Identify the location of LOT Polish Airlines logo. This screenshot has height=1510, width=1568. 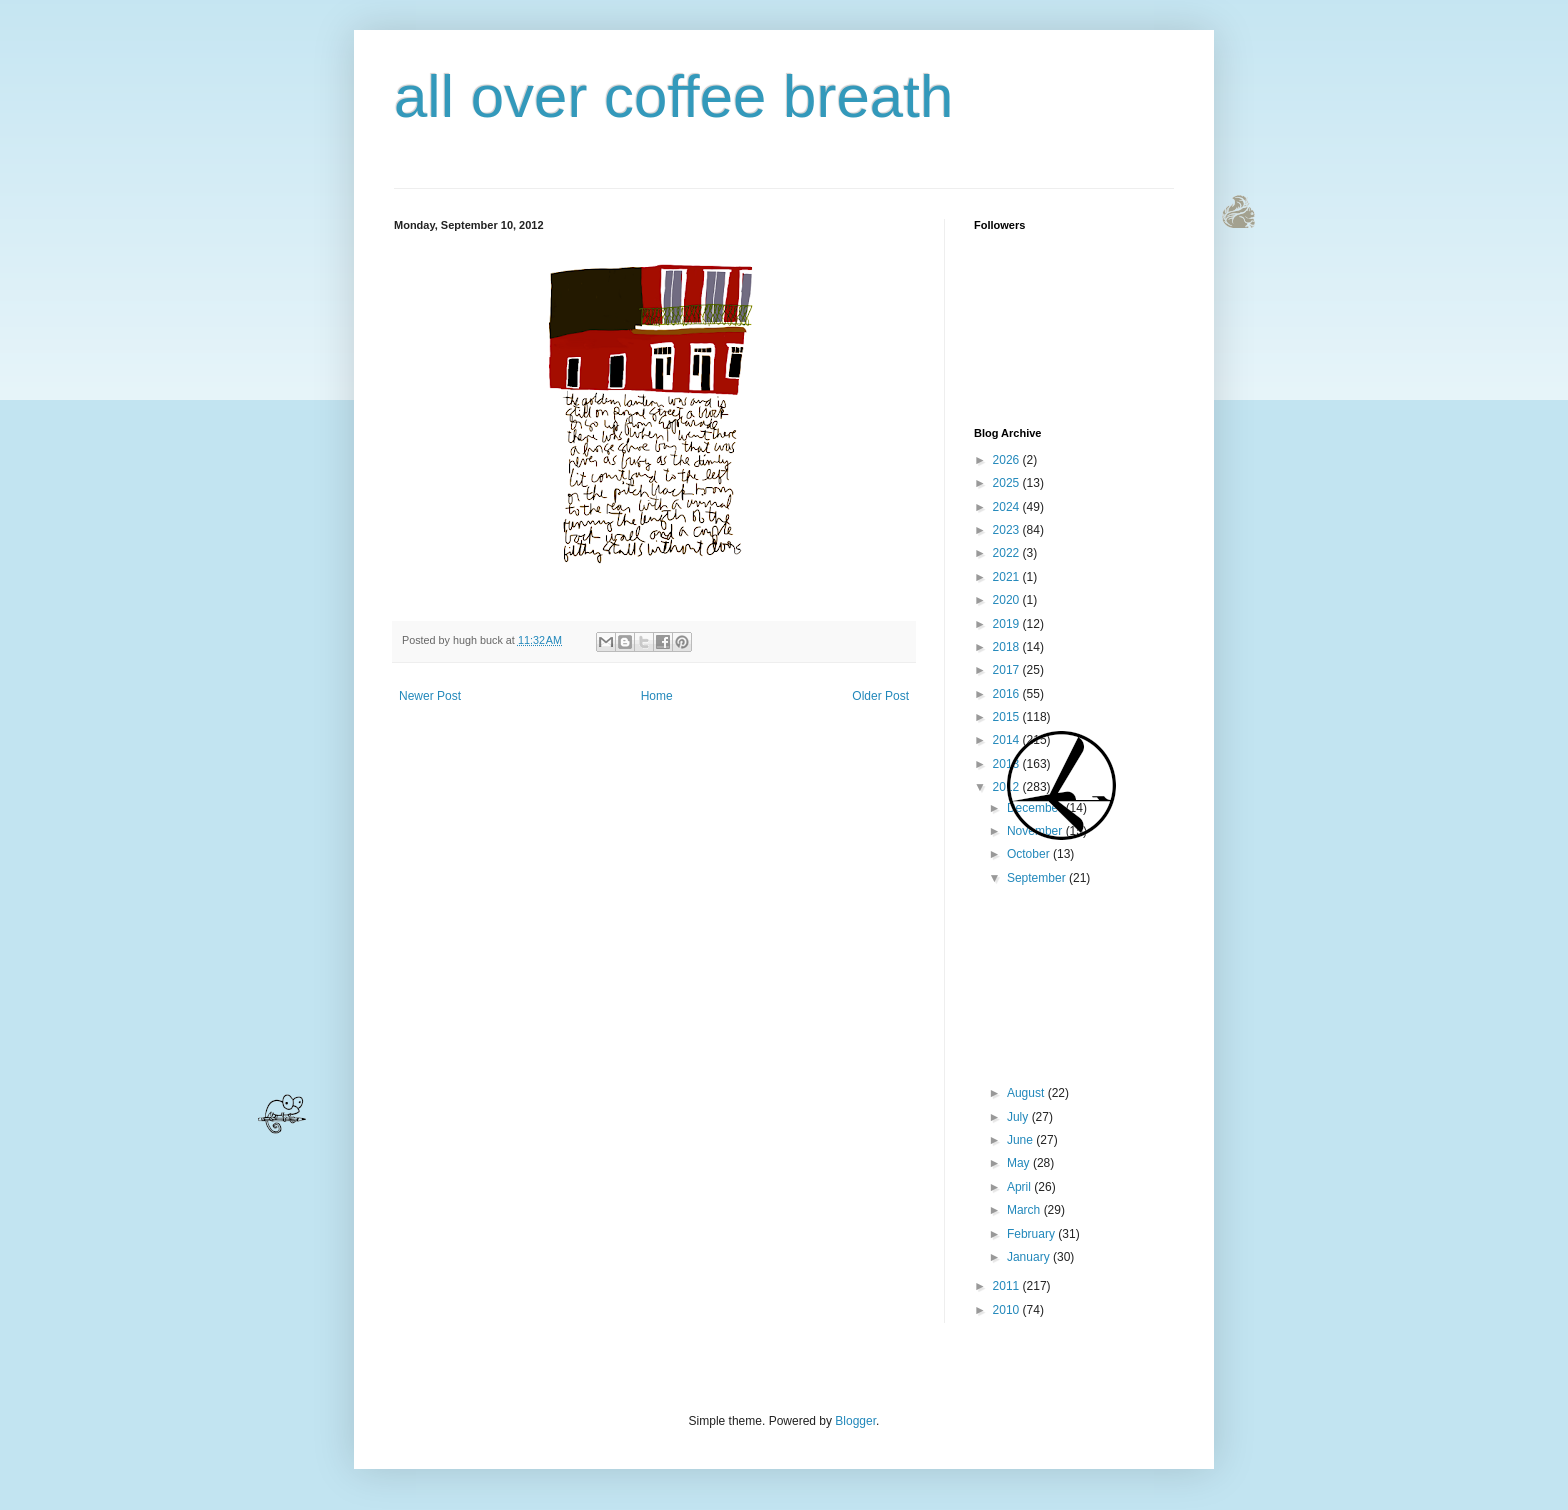
(1061, 785).